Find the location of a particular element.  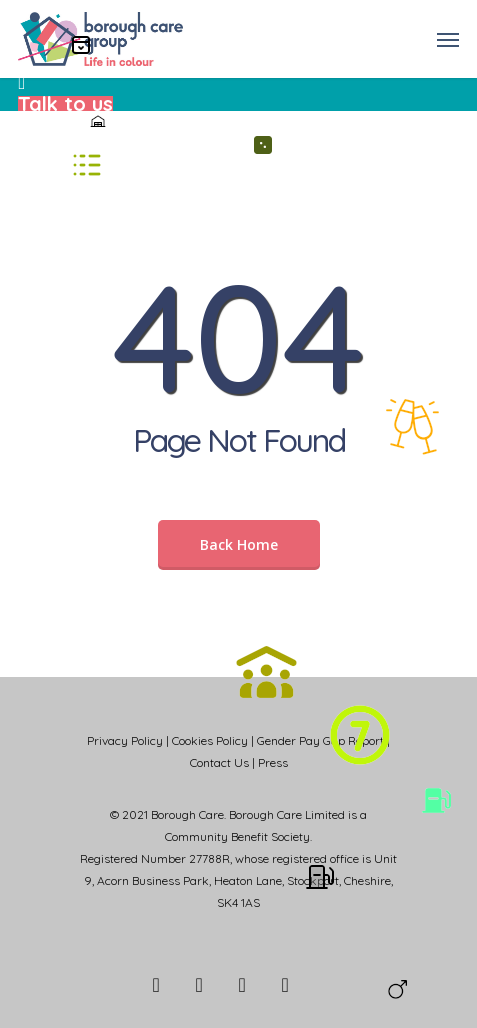

view system logs or activity history is located at coordinates (87, 165).